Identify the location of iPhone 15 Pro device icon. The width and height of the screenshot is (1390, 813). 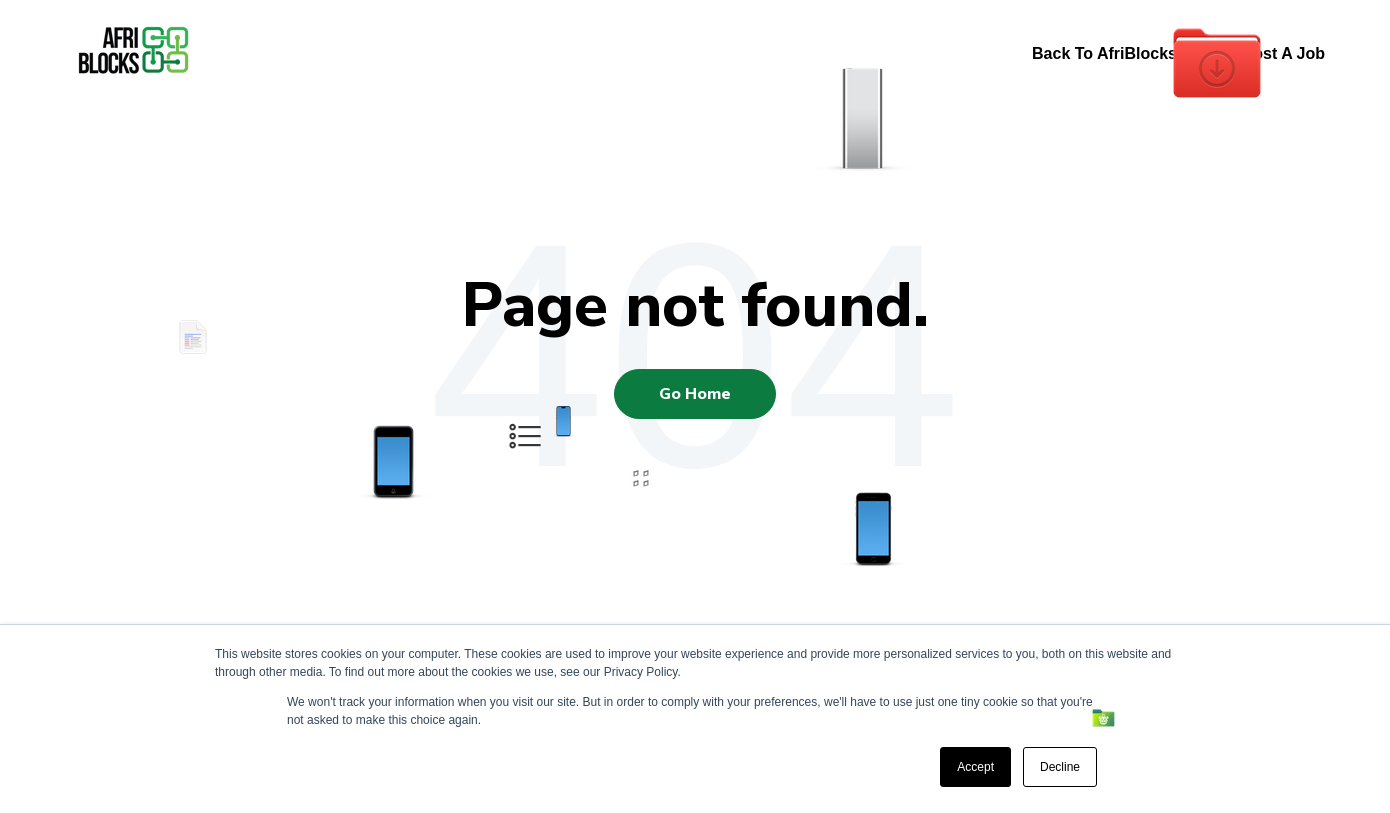
(563, 421).